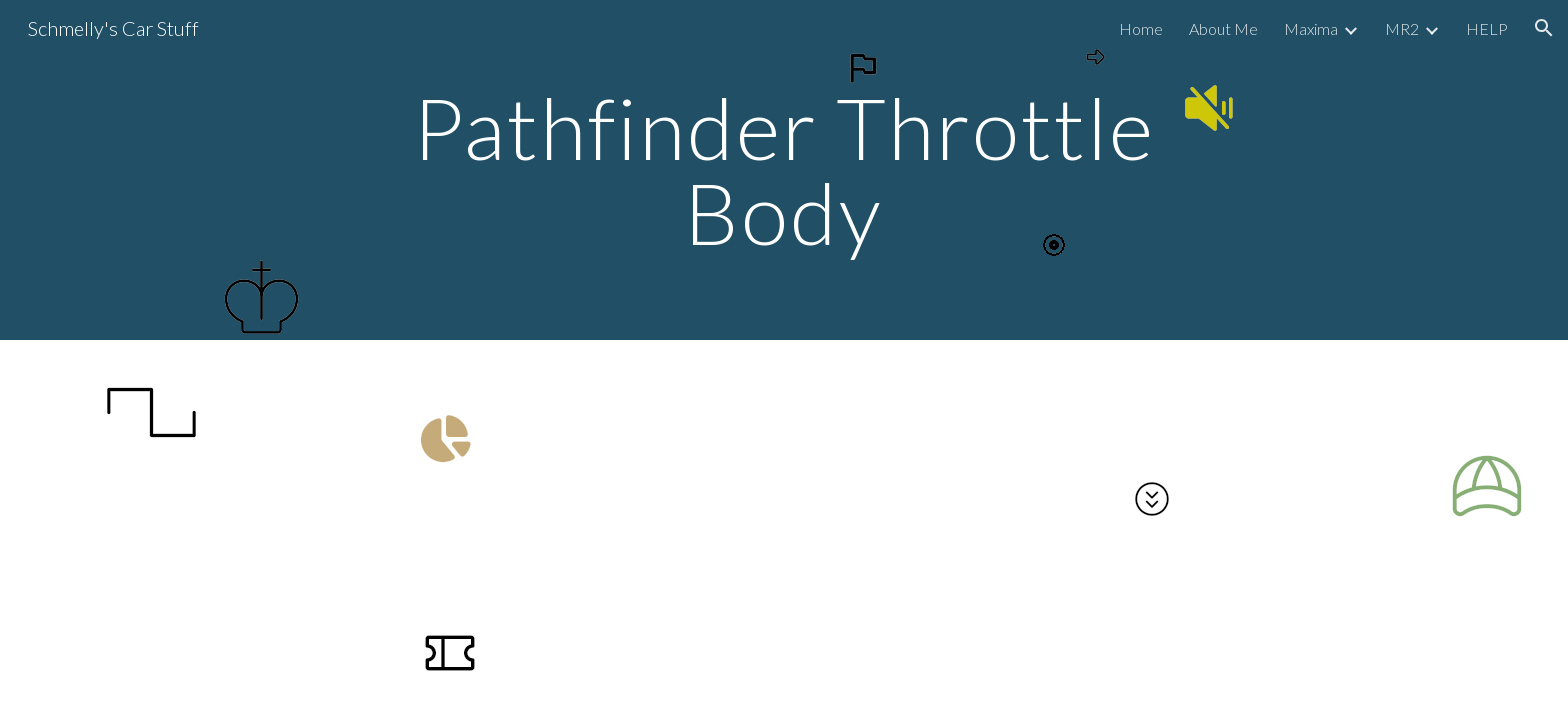 This screenshot has width=1568, height=720. What do you see at coordinates (151, 412) in the screenshot?
I see `toggle square wave audio signal` at bounding box center [151, 412].